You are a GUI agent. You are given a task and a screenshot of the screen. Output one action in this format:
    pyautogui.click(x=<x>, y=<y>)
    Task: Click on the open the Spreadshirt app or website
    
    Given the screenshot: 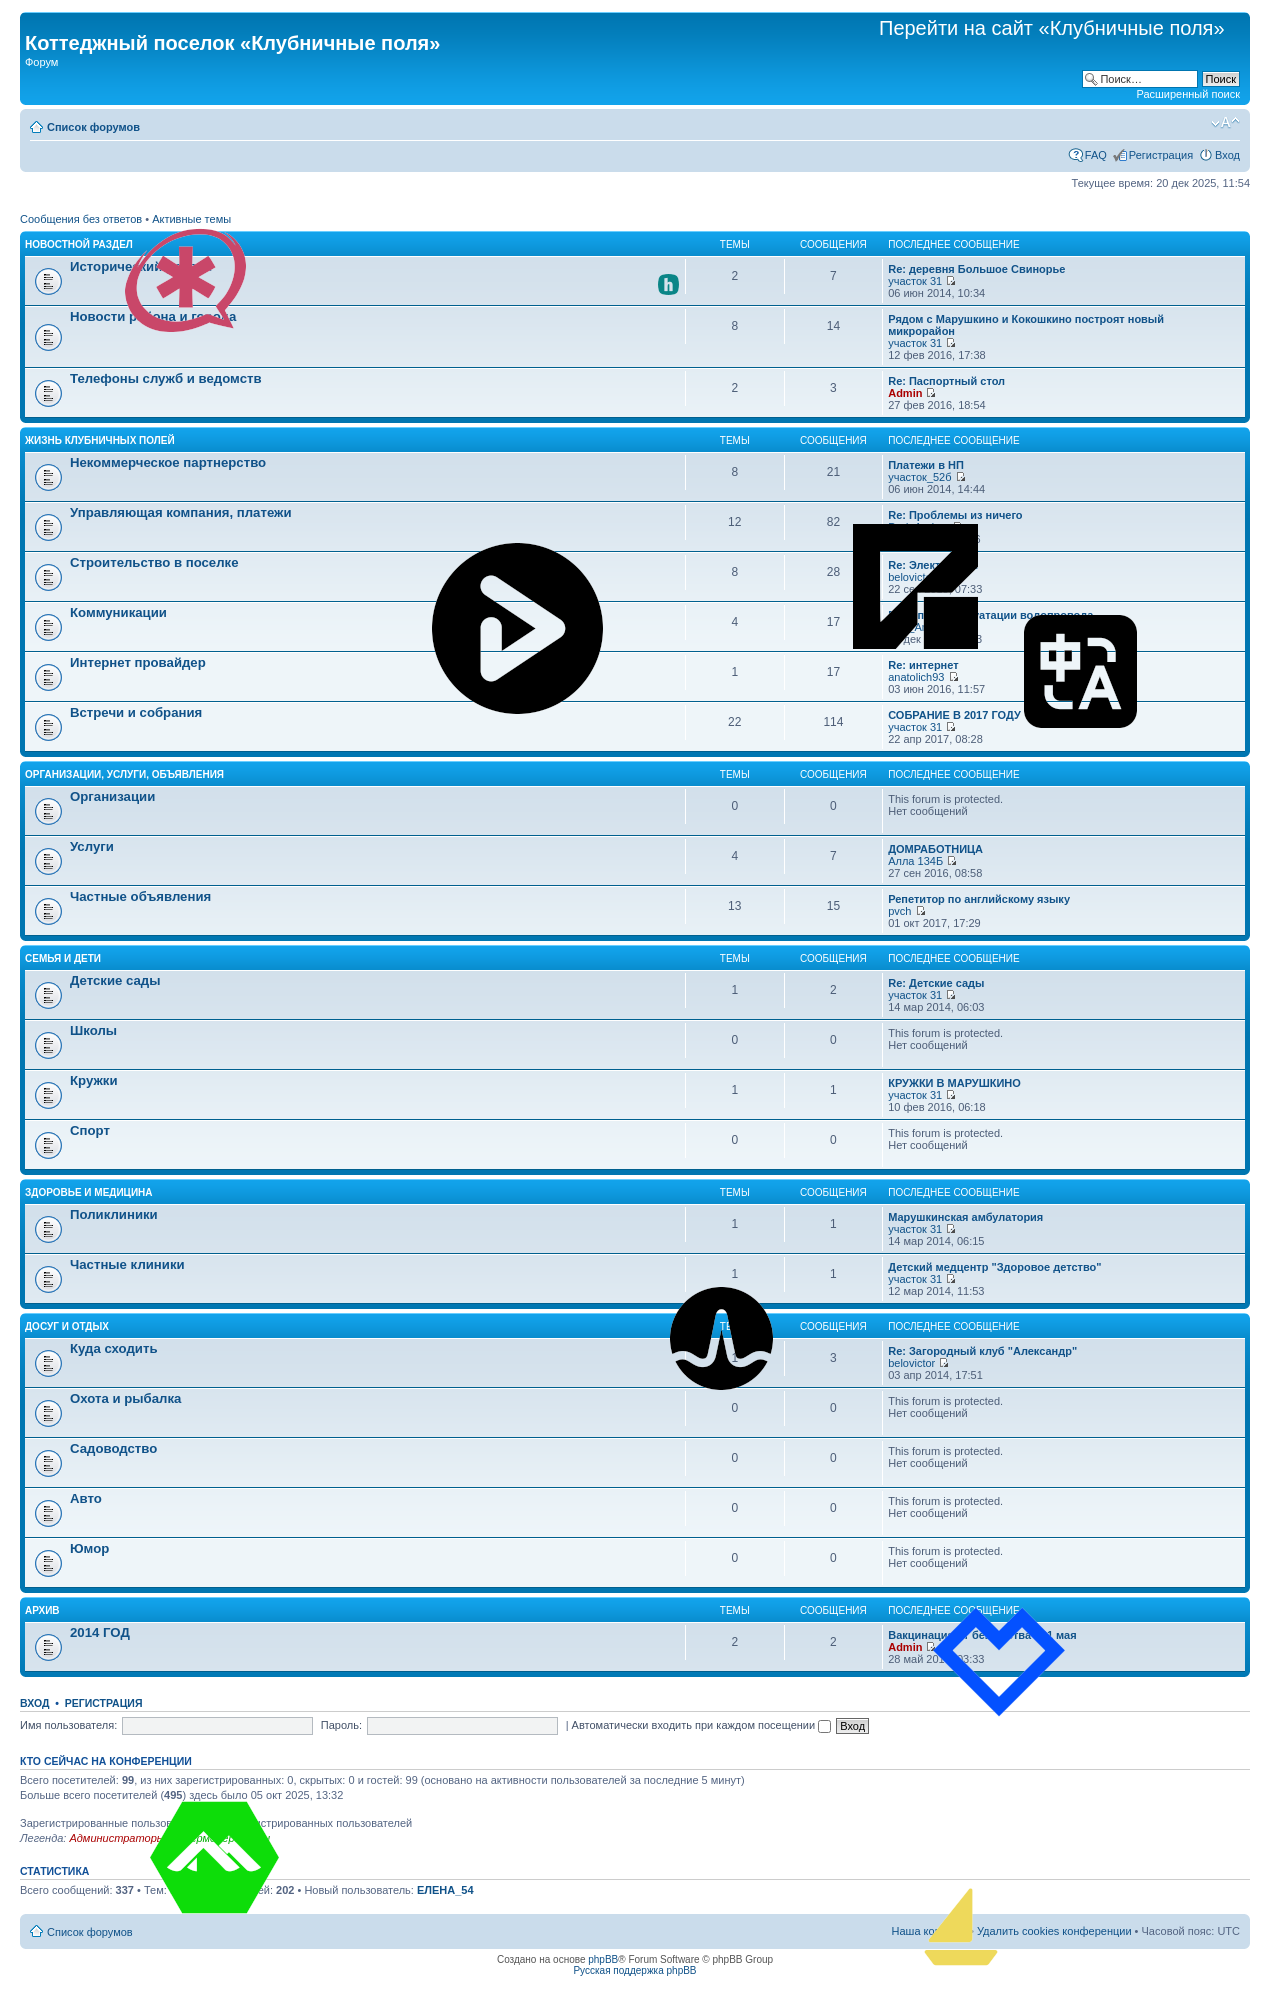 What is the action you would take?
    pyautogui.click(x=999, y=1662)
    